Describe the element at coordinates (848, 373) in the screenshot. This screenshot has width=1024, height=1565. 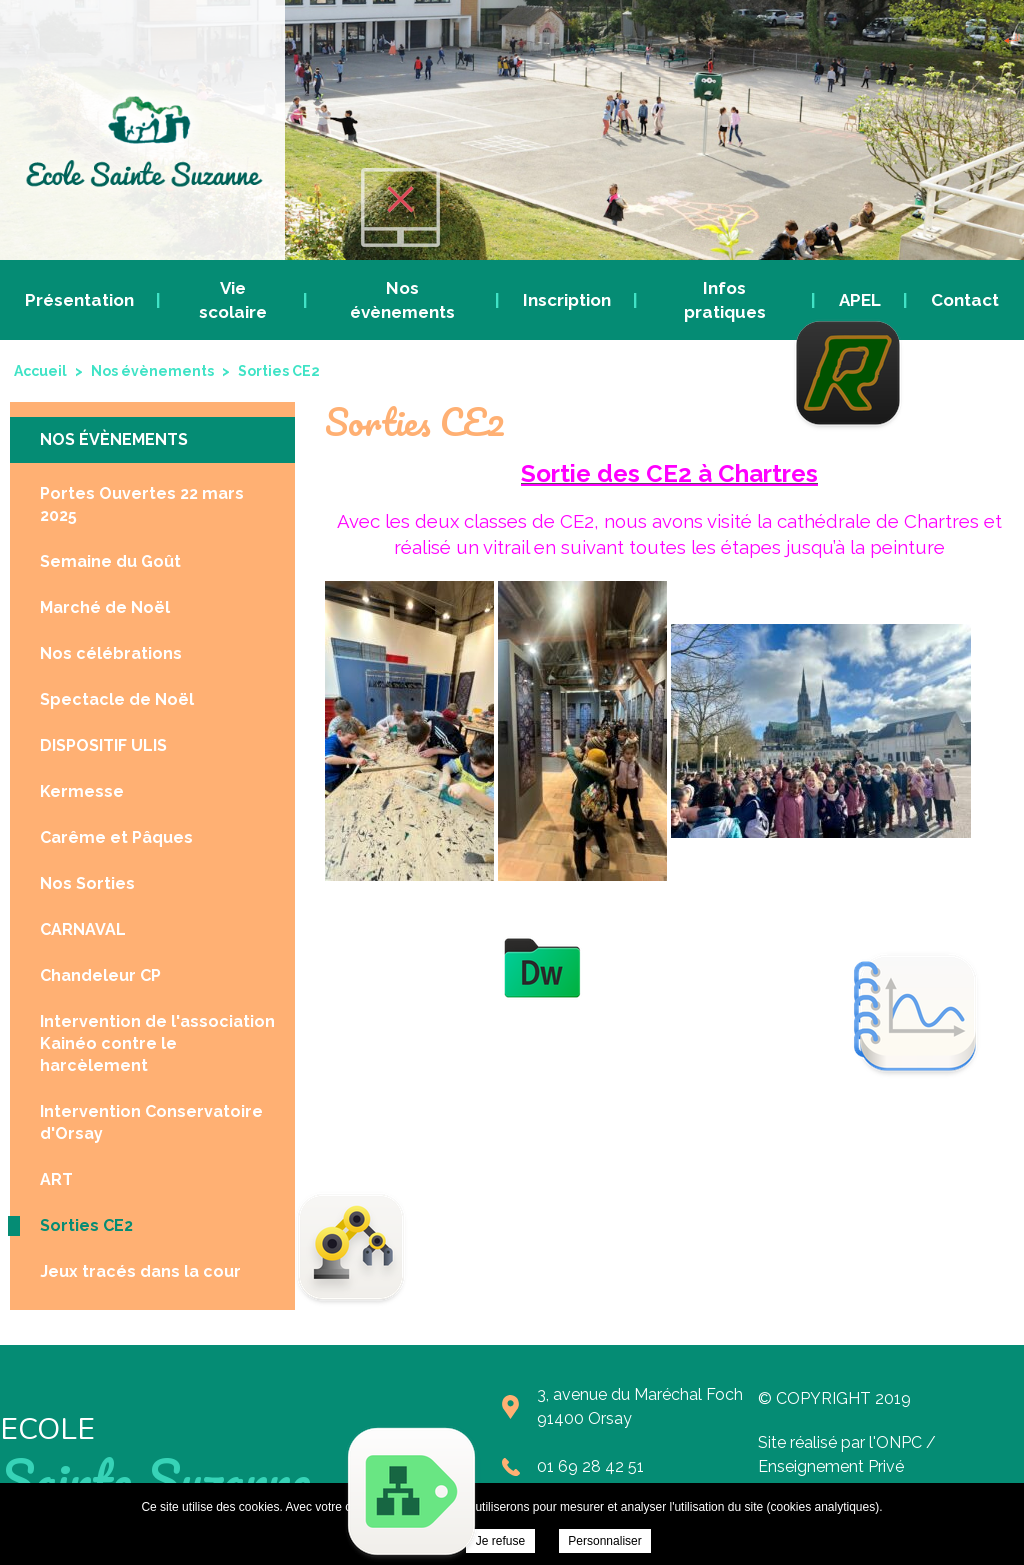
I see `launch Command & Conquer: Red Alert 2` at that location.